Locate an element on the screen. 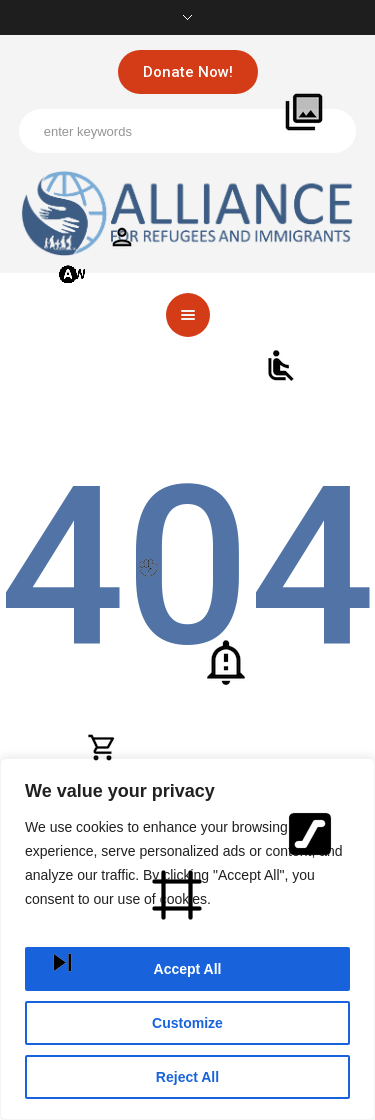 The height and width of the screenshot is (1120, 375). important notification requiring attention is located at coordinates (226, 662).